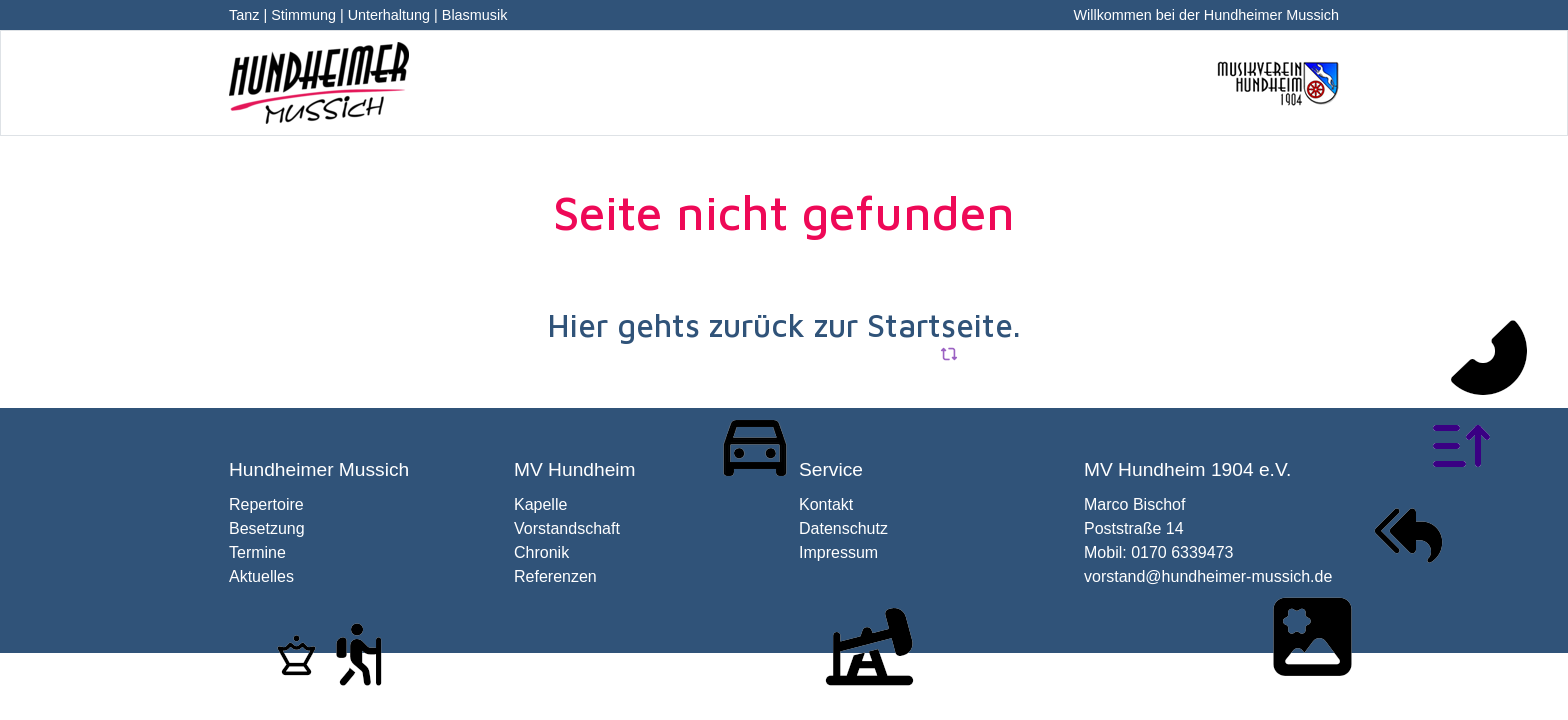 The image size is (1568, 720). Describe the element at coordinates (360, 654) in the screenshot. I see `access hiking trails or outdoor activities` at that location.